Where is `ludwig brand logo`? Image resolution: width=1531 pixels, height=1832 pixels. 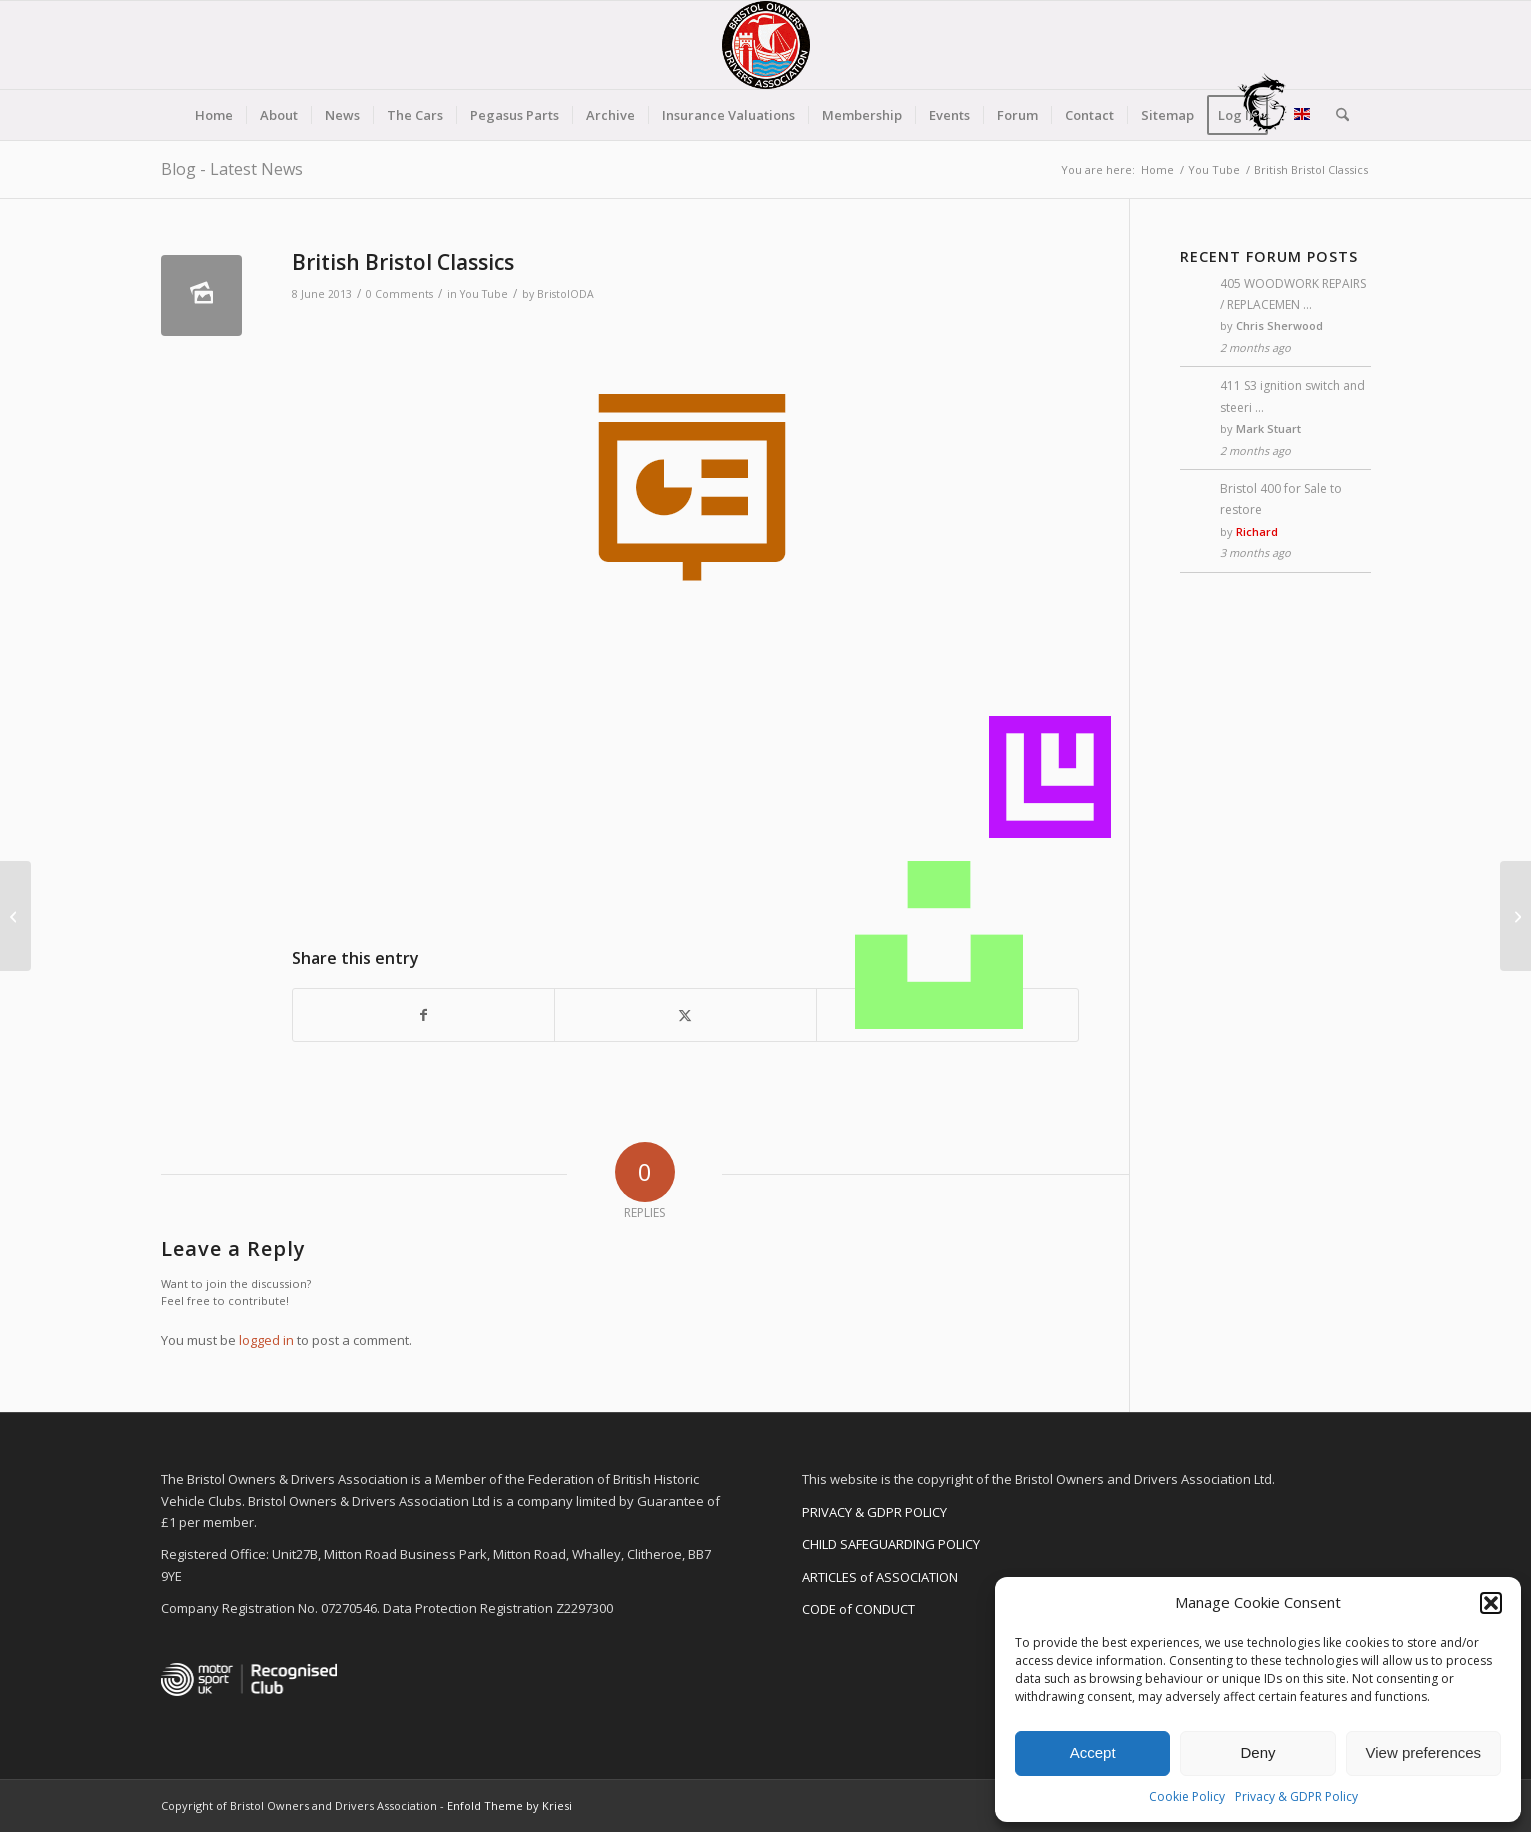
ludwig brand logo is located at coordinates (1050, 777).